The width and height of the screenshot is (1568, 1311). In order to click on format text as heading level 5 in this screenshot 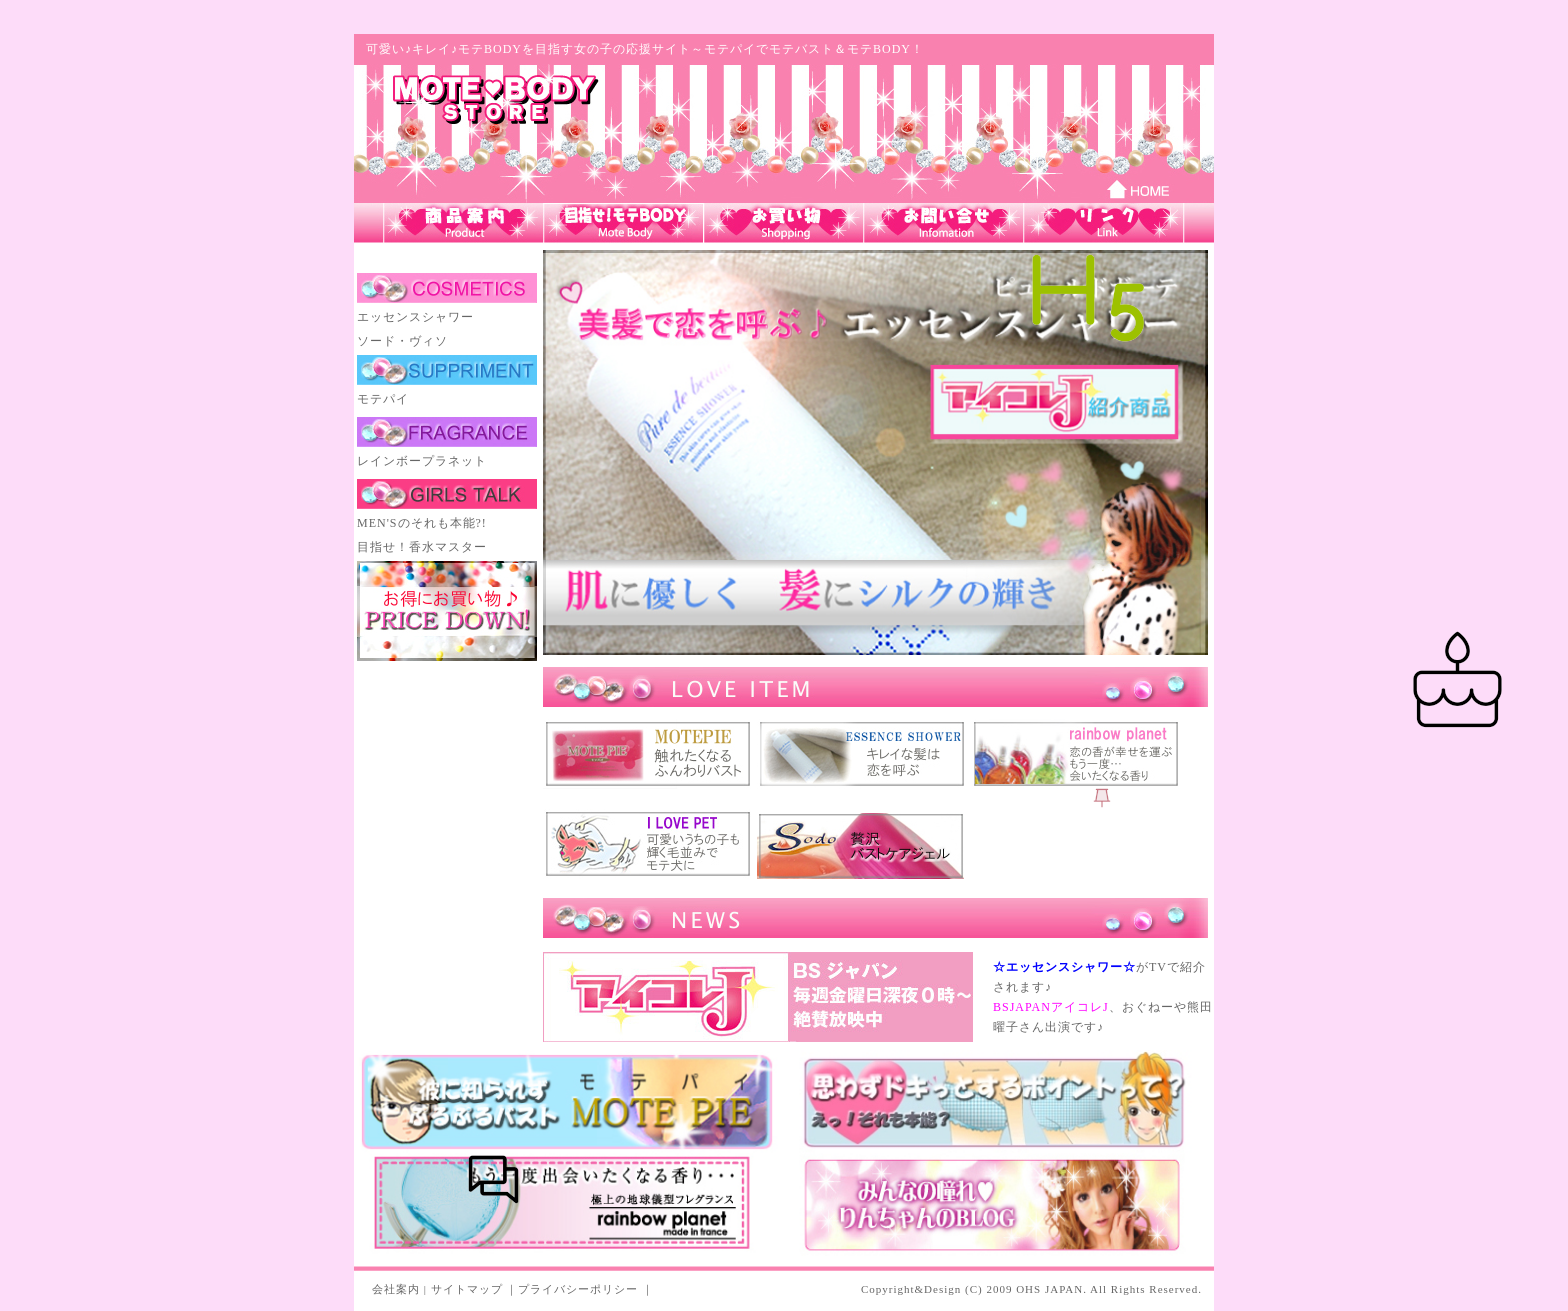, I will do `click(1082, 296)`.